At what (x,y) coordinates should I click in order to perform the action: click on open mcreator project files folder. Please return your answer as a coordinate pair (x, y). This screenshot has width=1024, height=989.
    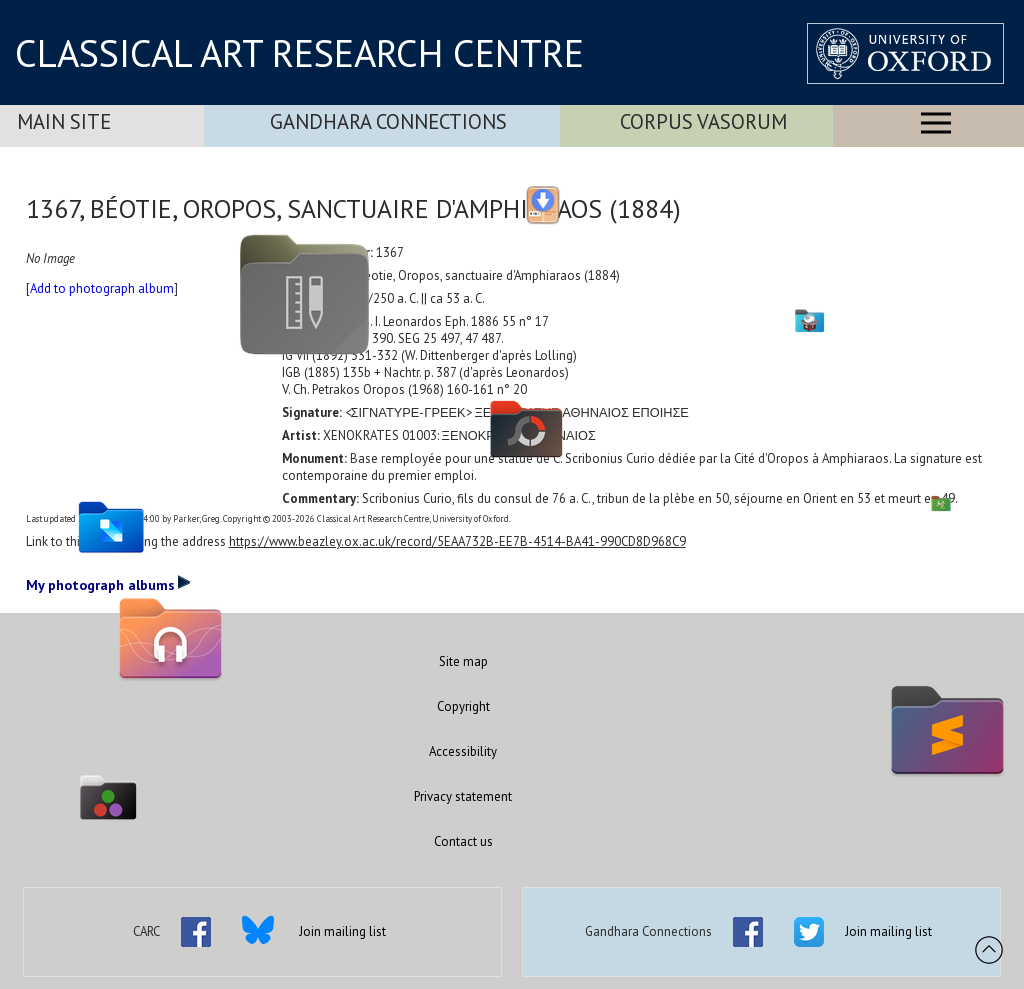
    Looking at the image, I should click on (941, 504).